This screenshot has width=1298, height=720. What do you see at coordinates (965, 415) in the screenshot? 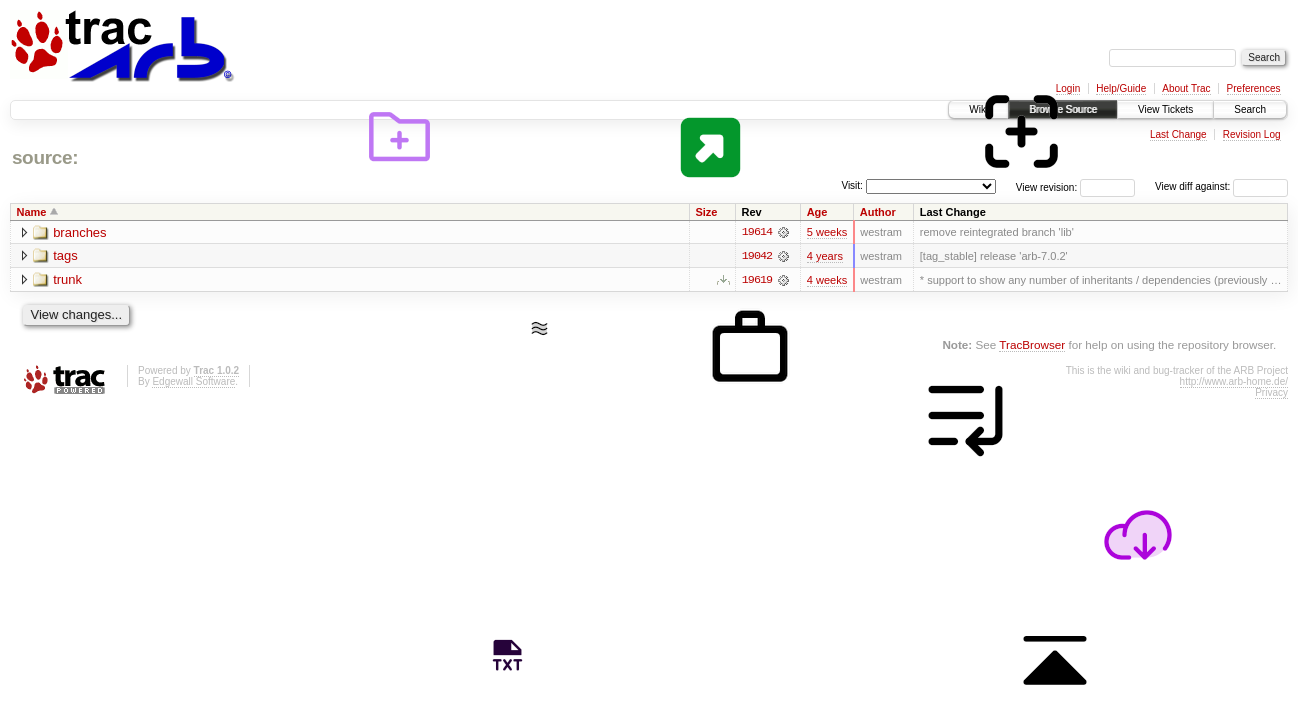
I see `move item to end of list` at bounding box center [965, 415].